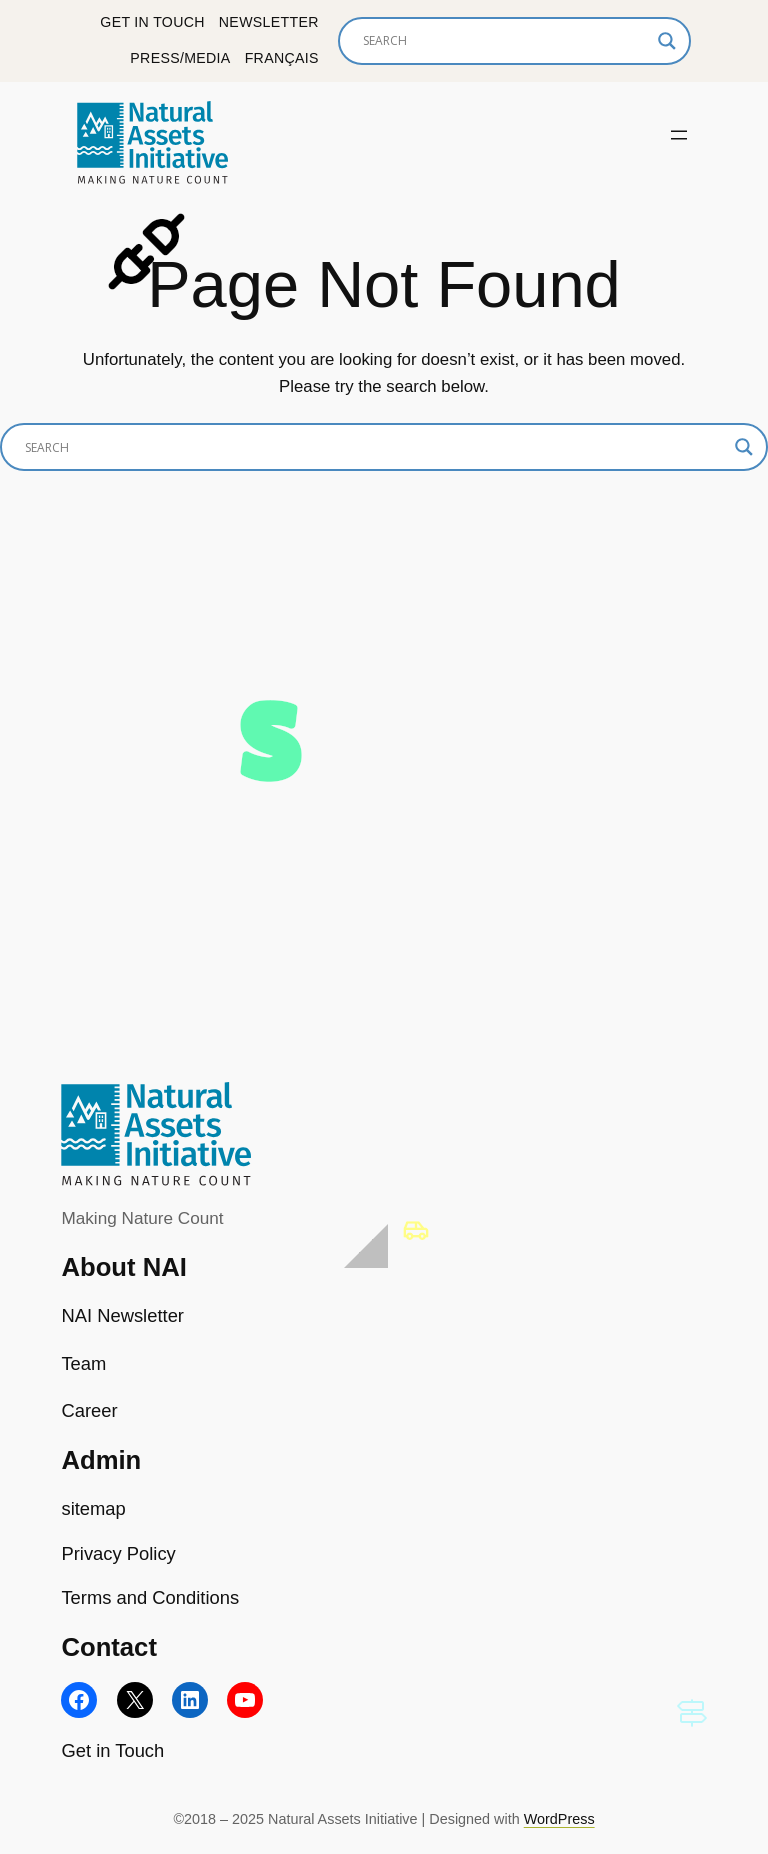  I want to click on connect to stripe payment processing, so click(269, 741).